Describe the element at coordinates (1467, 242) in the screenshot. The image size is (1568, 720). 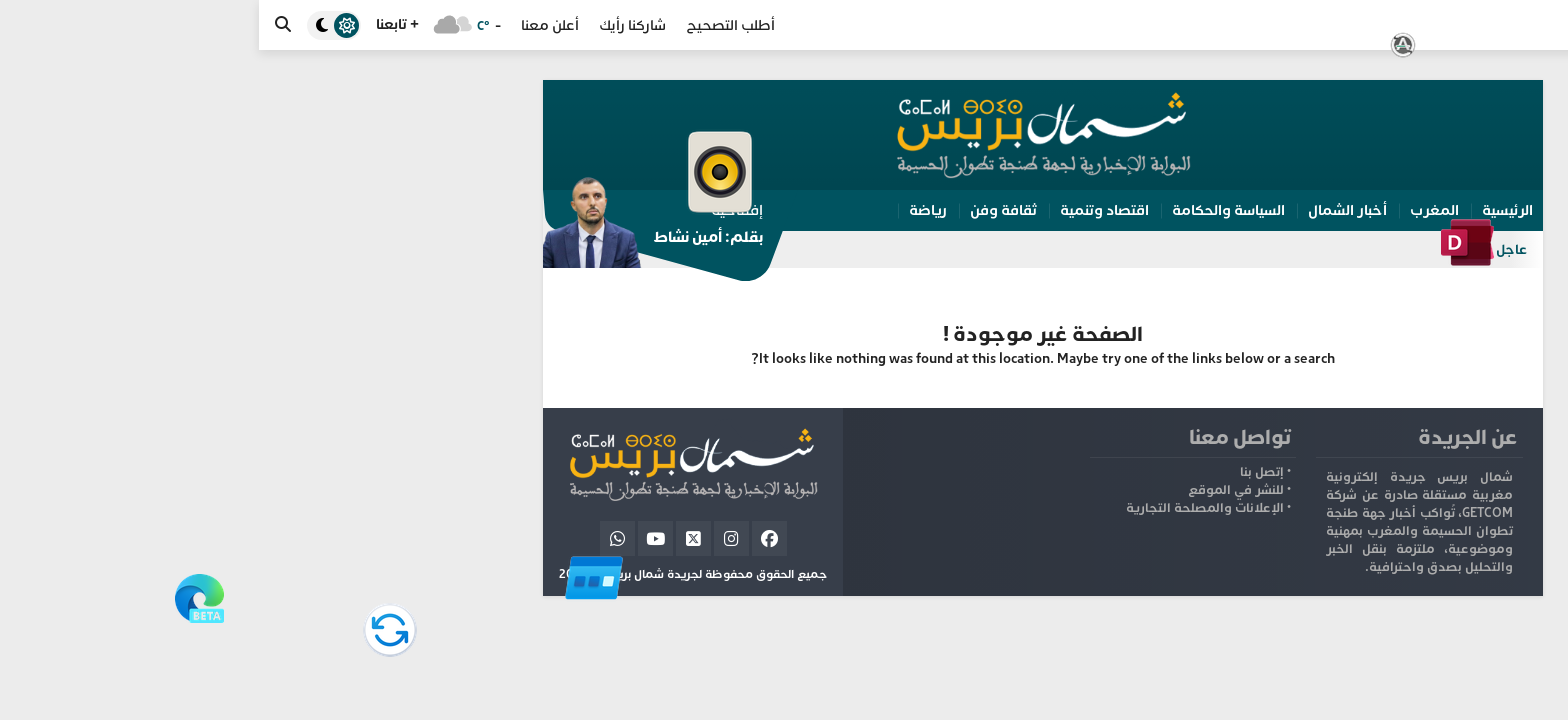
I see `open Microsoft Delve app` at that location.